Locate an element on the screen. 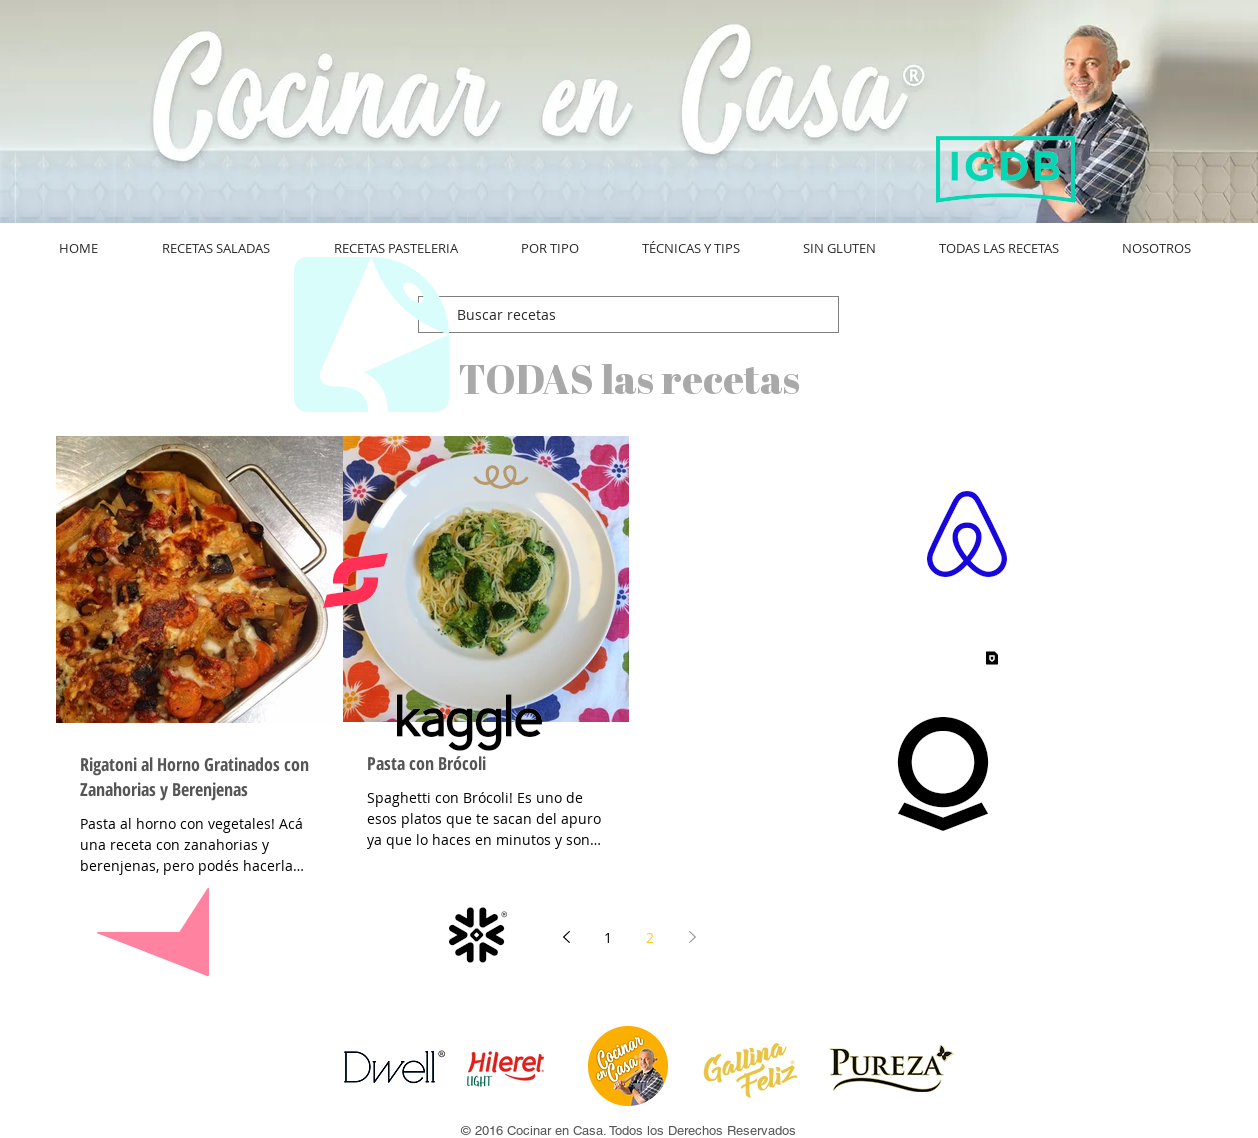 The width and height of the screenshot is (1258, 1138). open the Airbnb app is located at coordinates (967, 534).